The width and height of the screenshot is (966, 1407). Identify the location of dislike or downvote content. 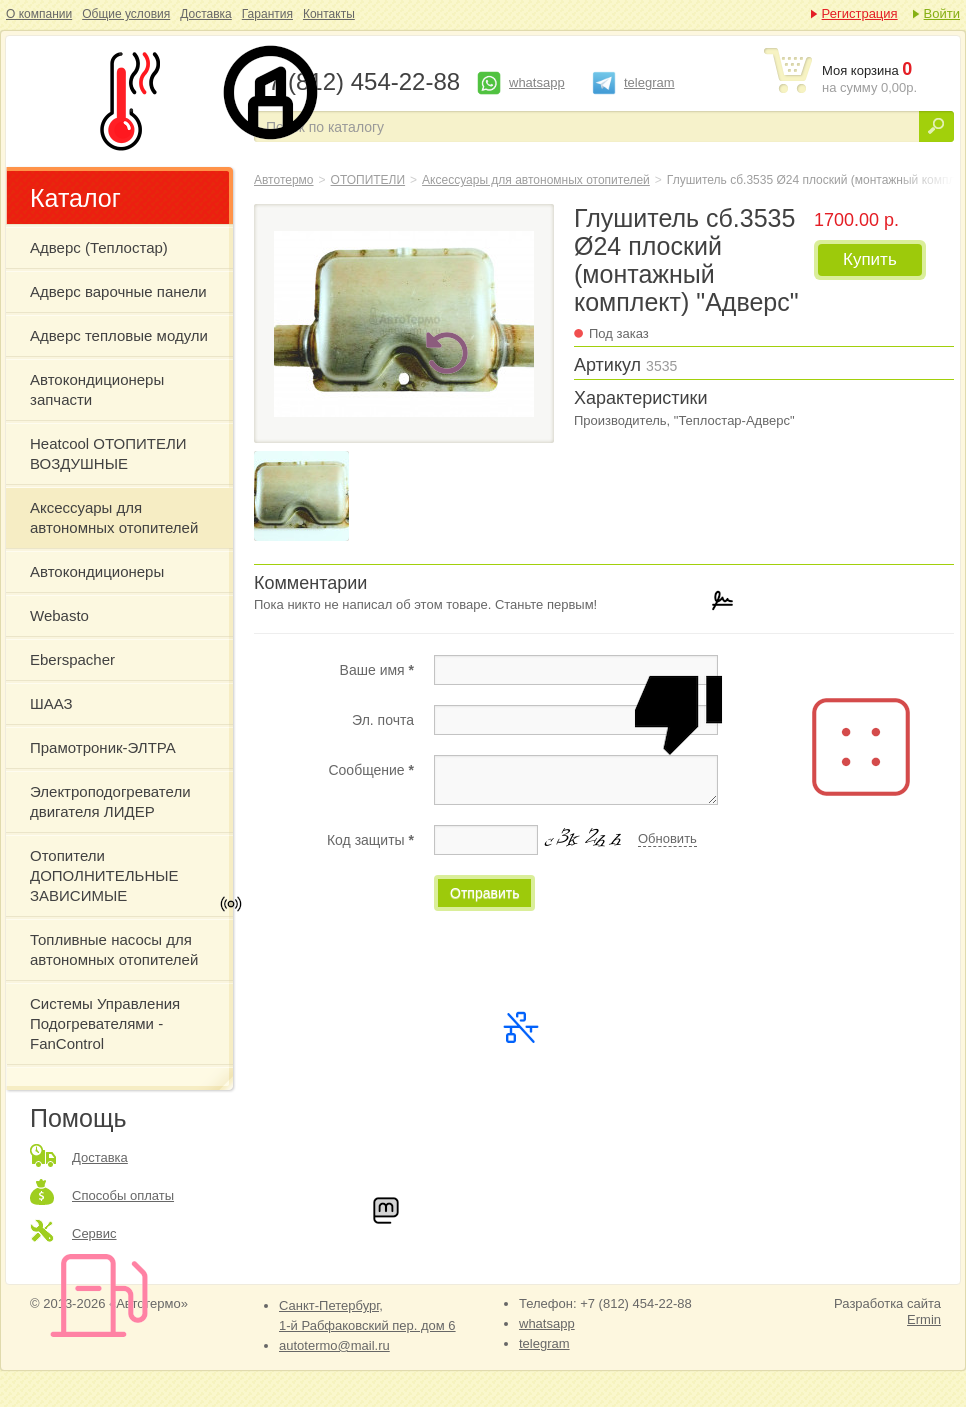
(678, 711).